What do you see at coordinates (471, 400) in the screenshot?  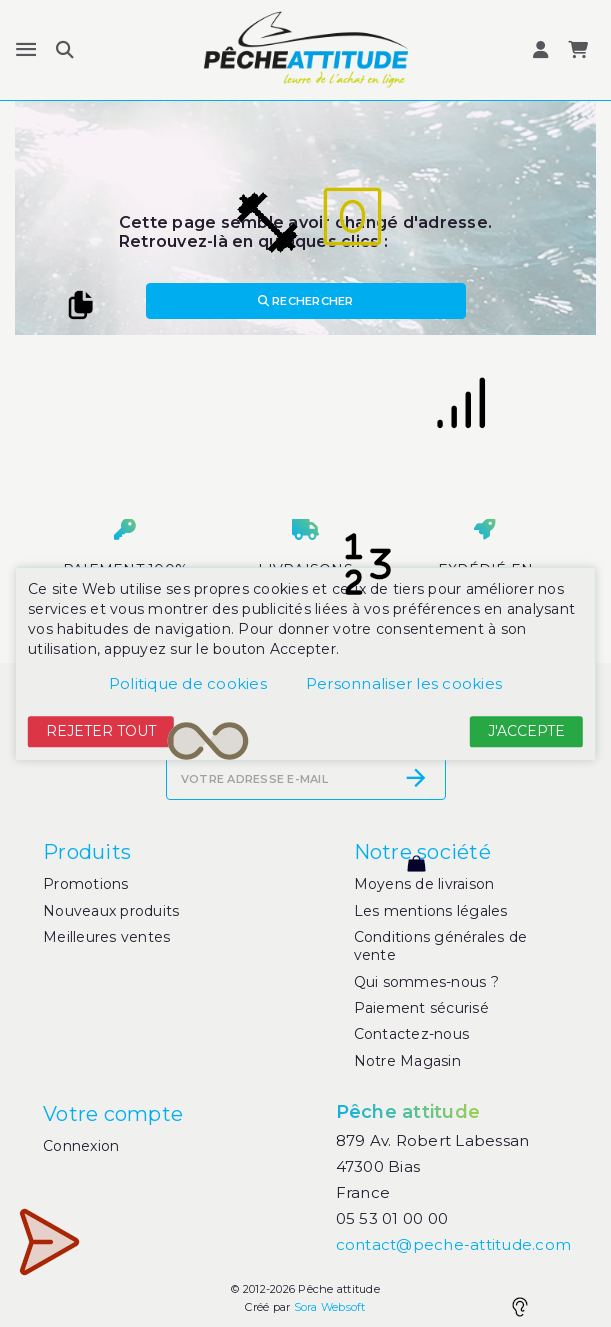 I see `indicates strong cellular network connection` at bounding box center [471, 400].